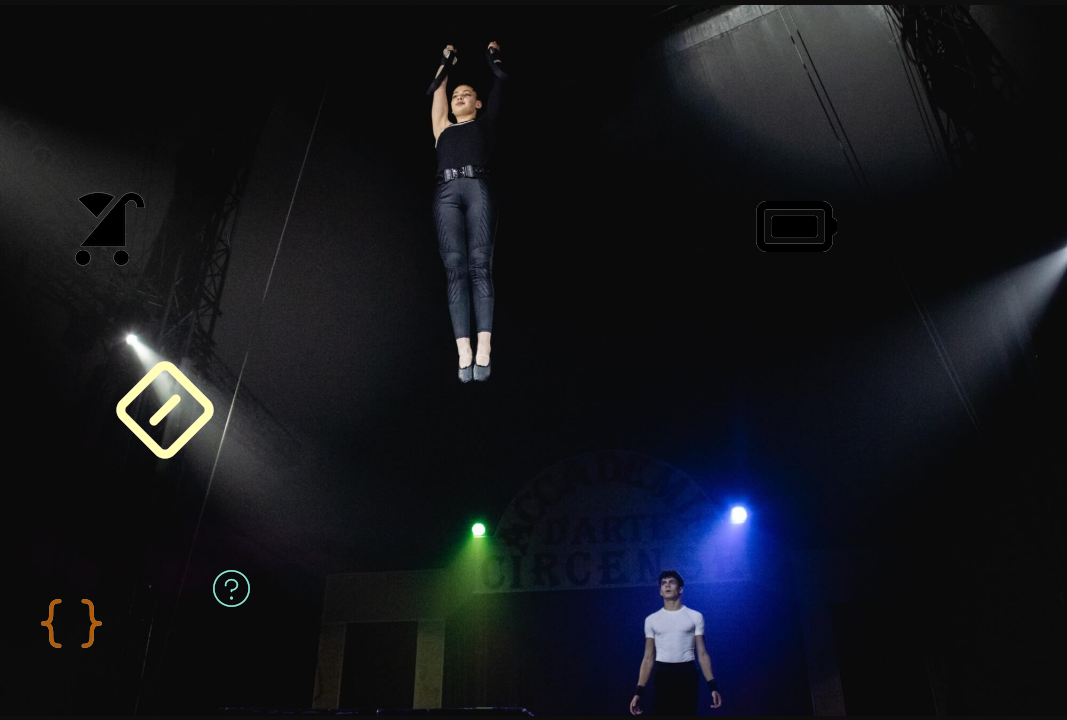  What do you see at coordinates (106, 227) in the screenshot?
I see `indicates stroller-friendly or family amenities available` at bounding box center [106, 227].